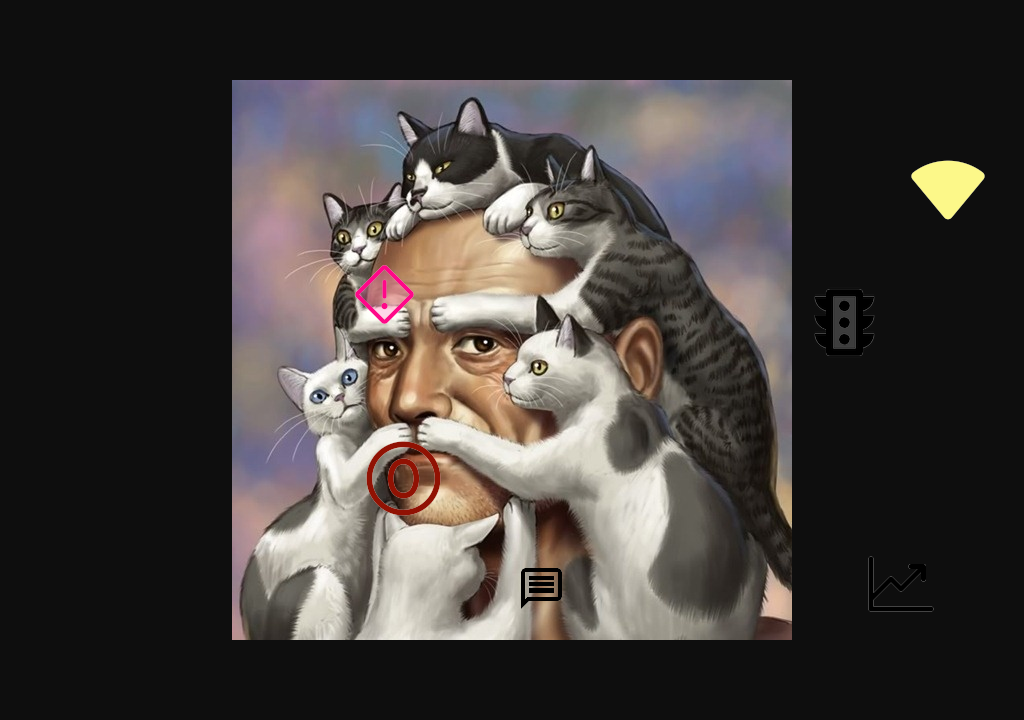  I want to click on indicates zero items or notifications, so click(403, 478).